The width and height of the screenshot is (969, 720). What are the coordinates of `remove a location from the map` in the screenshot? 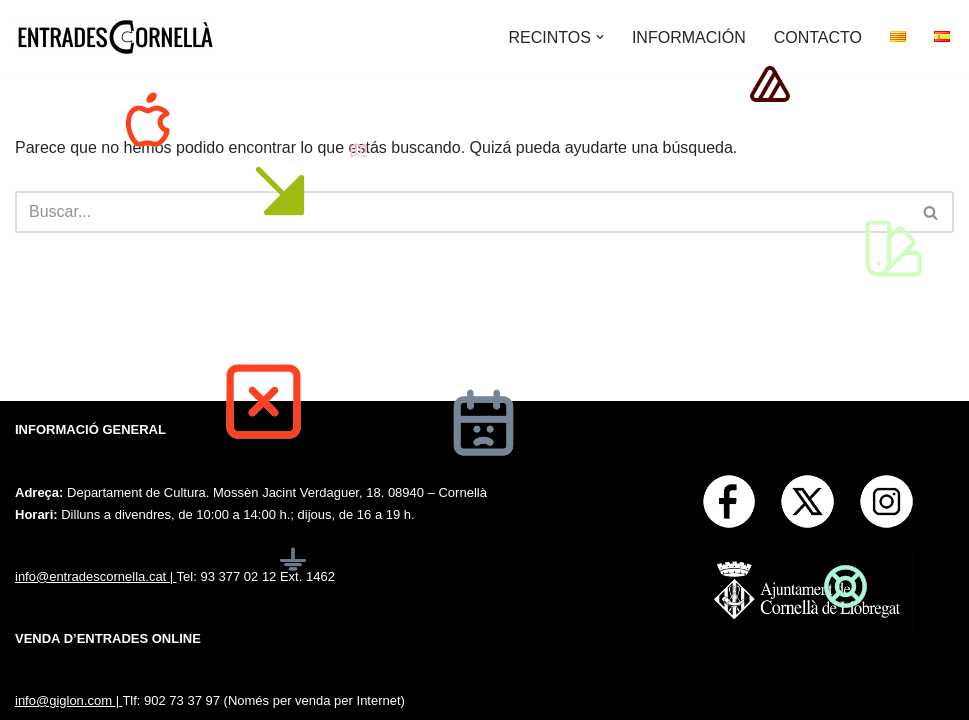 It's located at (358, 150).